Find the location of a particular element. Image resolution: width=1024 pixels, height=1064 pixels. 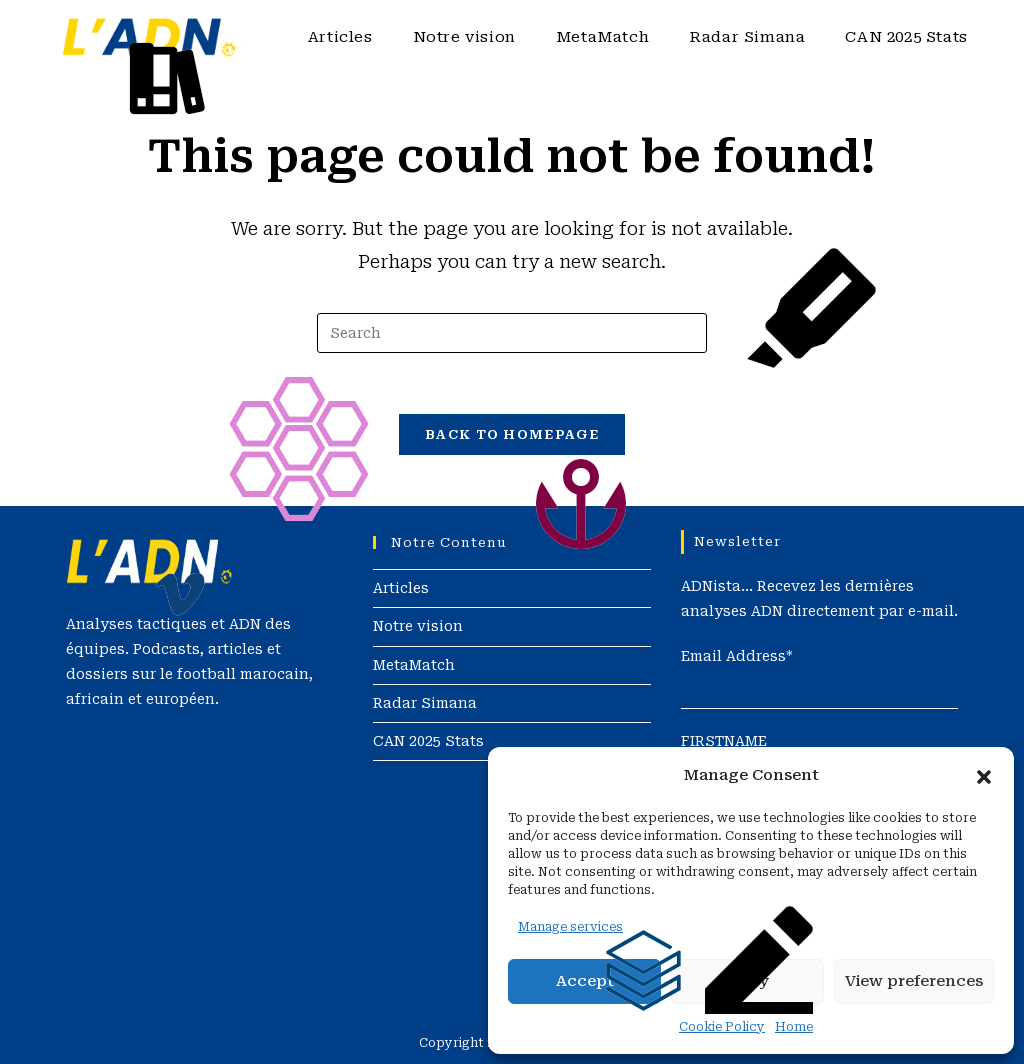

open the Vimeo app is located at coordinates (180, 594).